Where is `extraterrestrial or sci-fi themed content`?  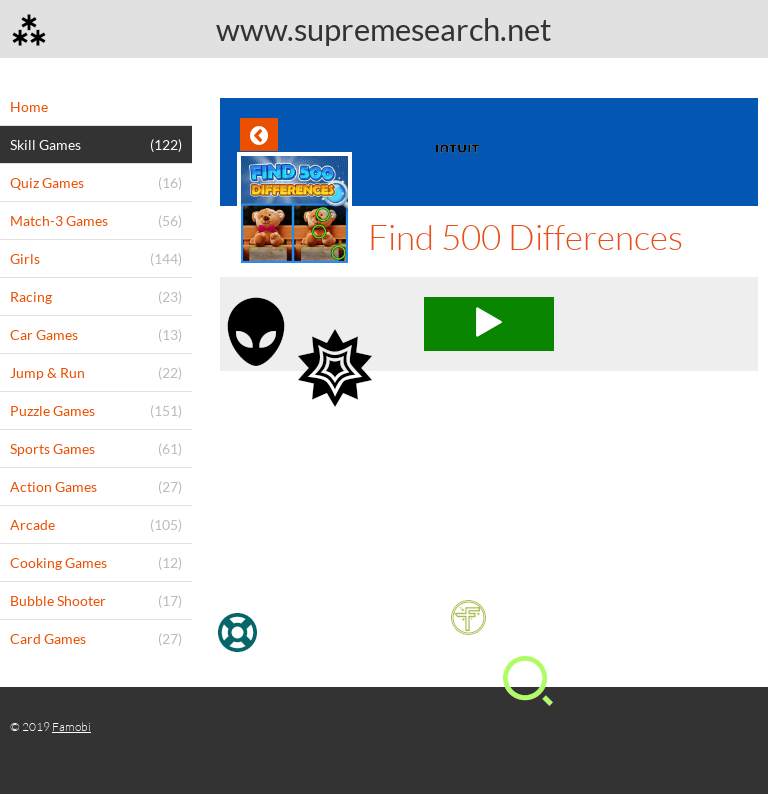 extraterrestrial or sci-fi themed content is located at coordinates (256, 331).